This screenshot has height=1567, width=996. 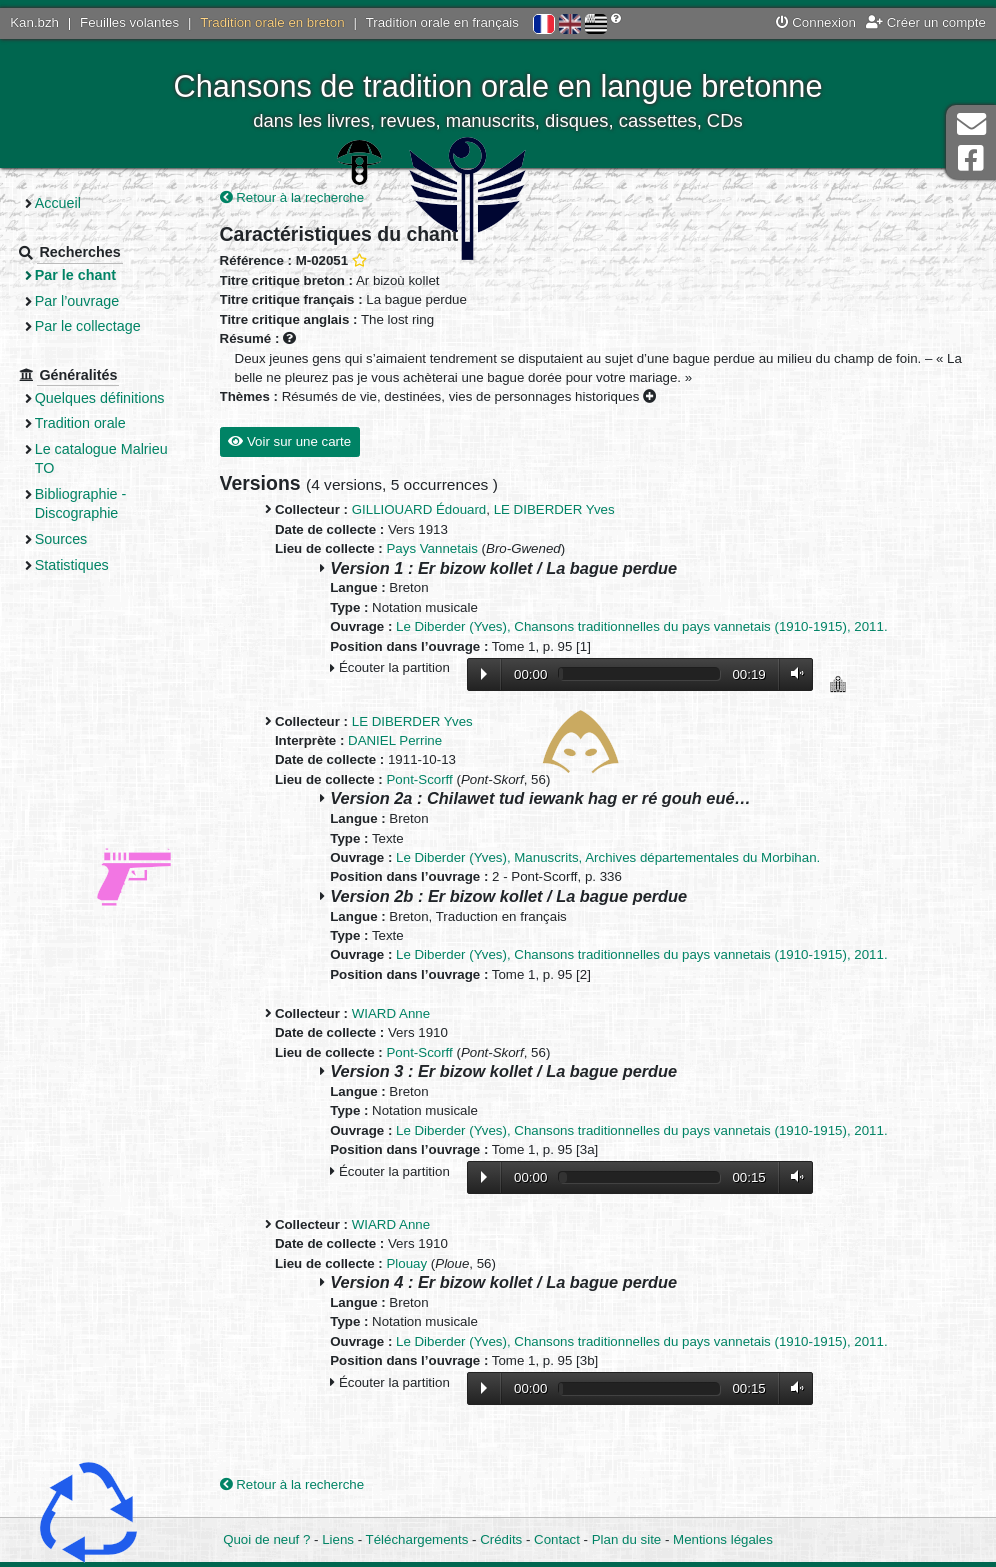 I want to click on find nearby hospitals or medical facilities, so click(x=838, y=684).